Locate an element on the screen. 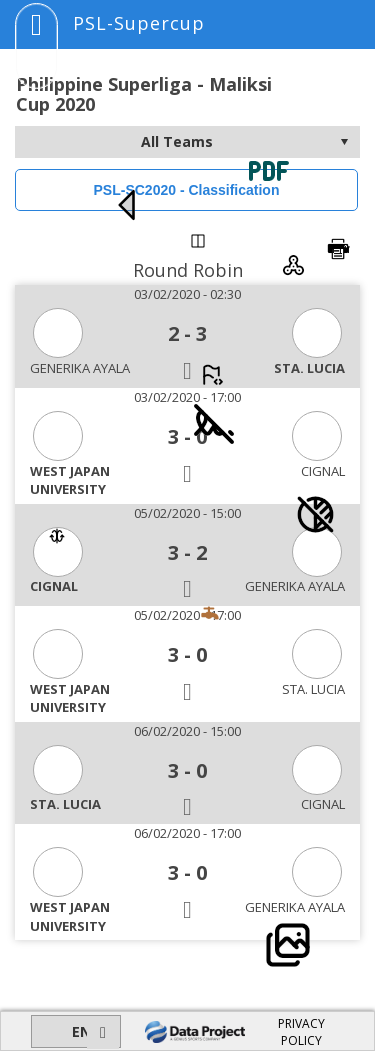 This screenshot has width=375, height=1051. indicates loading or processing in progress is located at coordinates (293, 266).